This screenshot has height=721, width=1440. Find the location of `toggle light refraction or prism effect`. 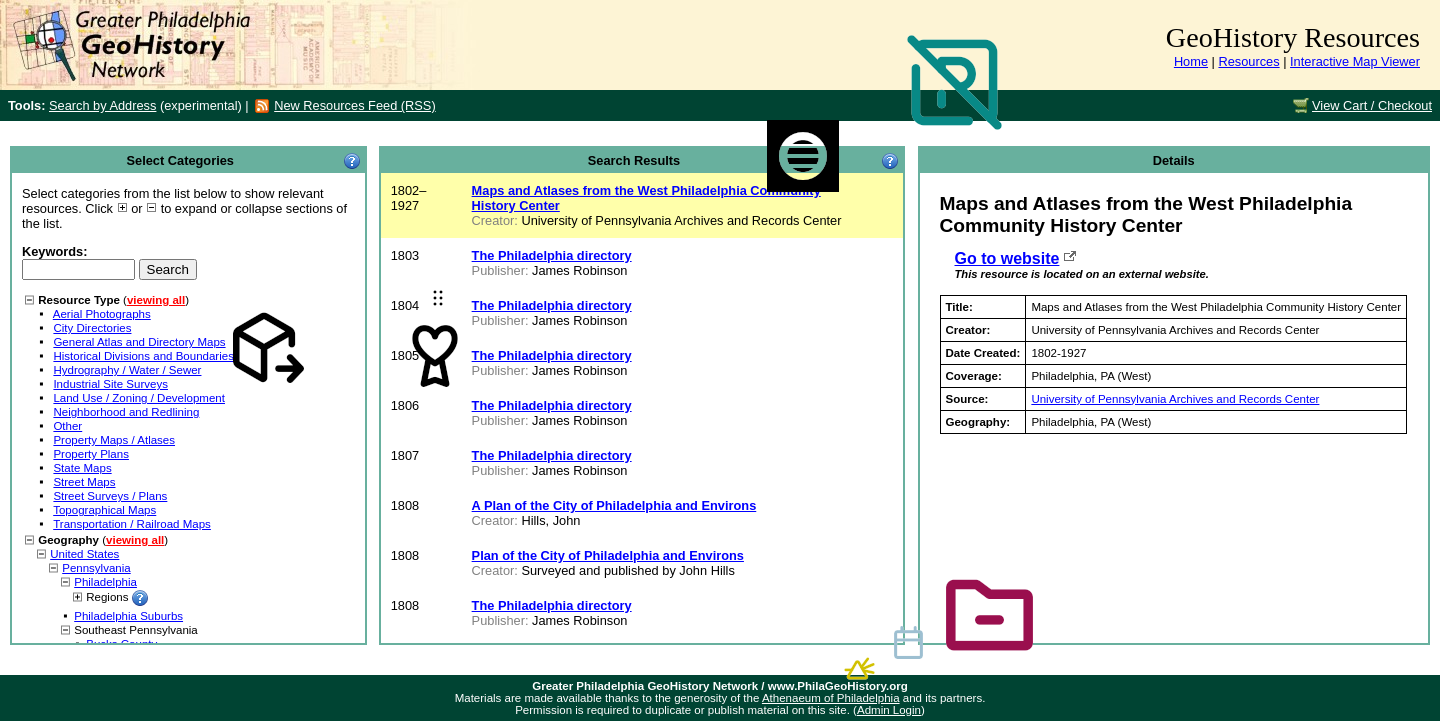

toggle light refraction or prism effect is located at coordinates (859, 668).